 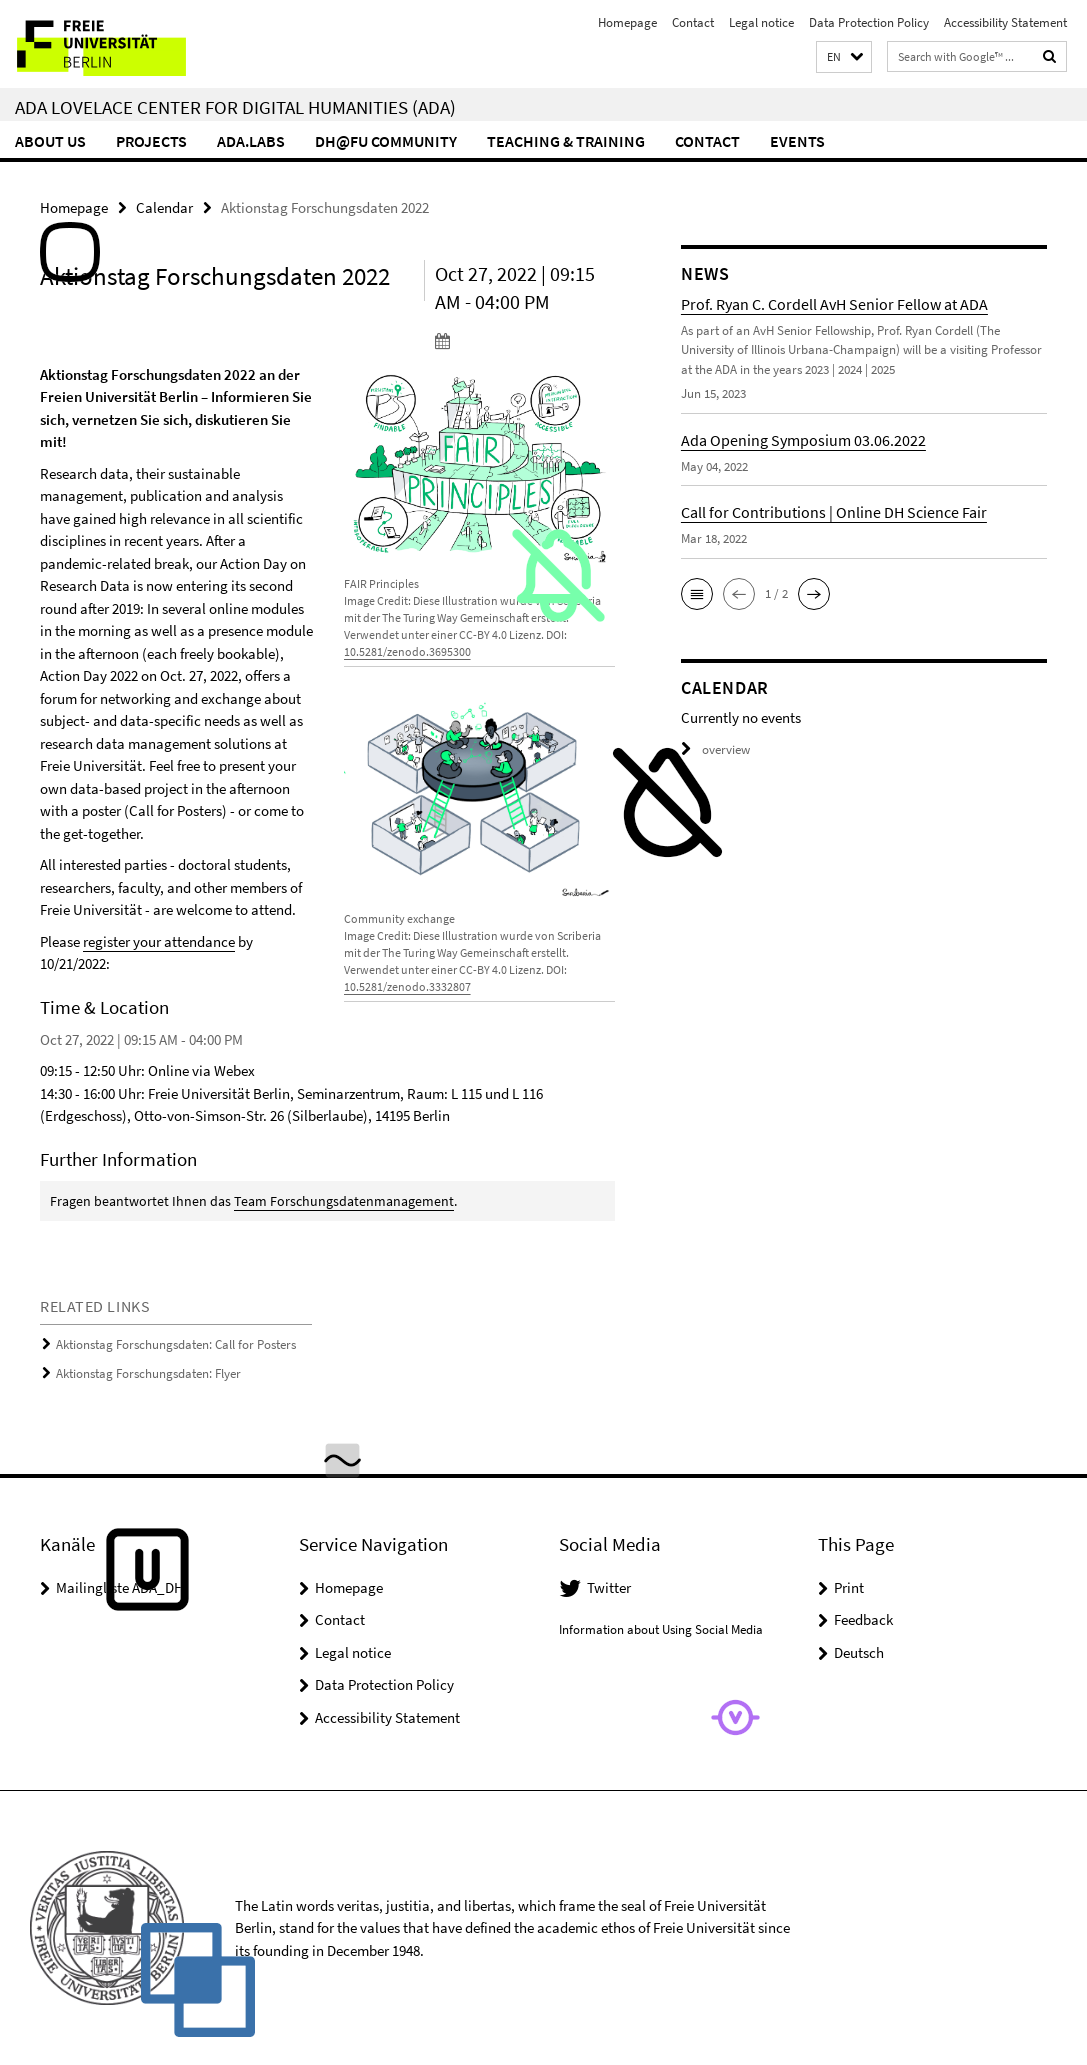 I want to click on disable water or liquid-related features, so click(x=667, y=802).